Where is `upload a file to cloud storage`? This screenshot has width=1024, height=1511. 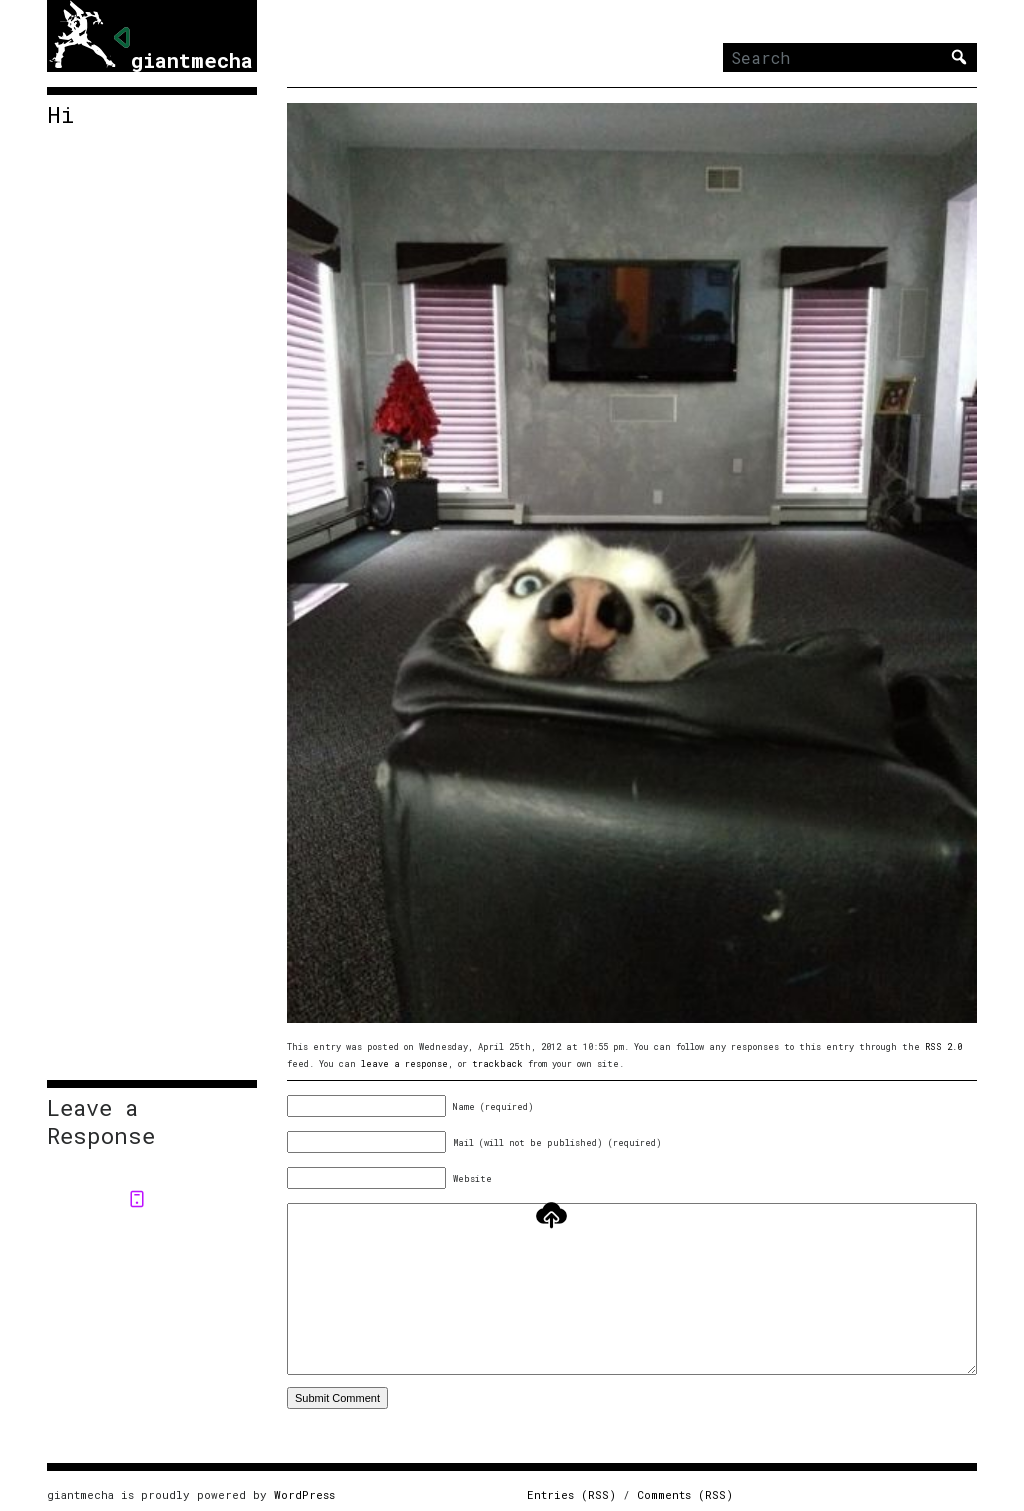
upload a file to cloud storage is located at coordinates (551, 1214).